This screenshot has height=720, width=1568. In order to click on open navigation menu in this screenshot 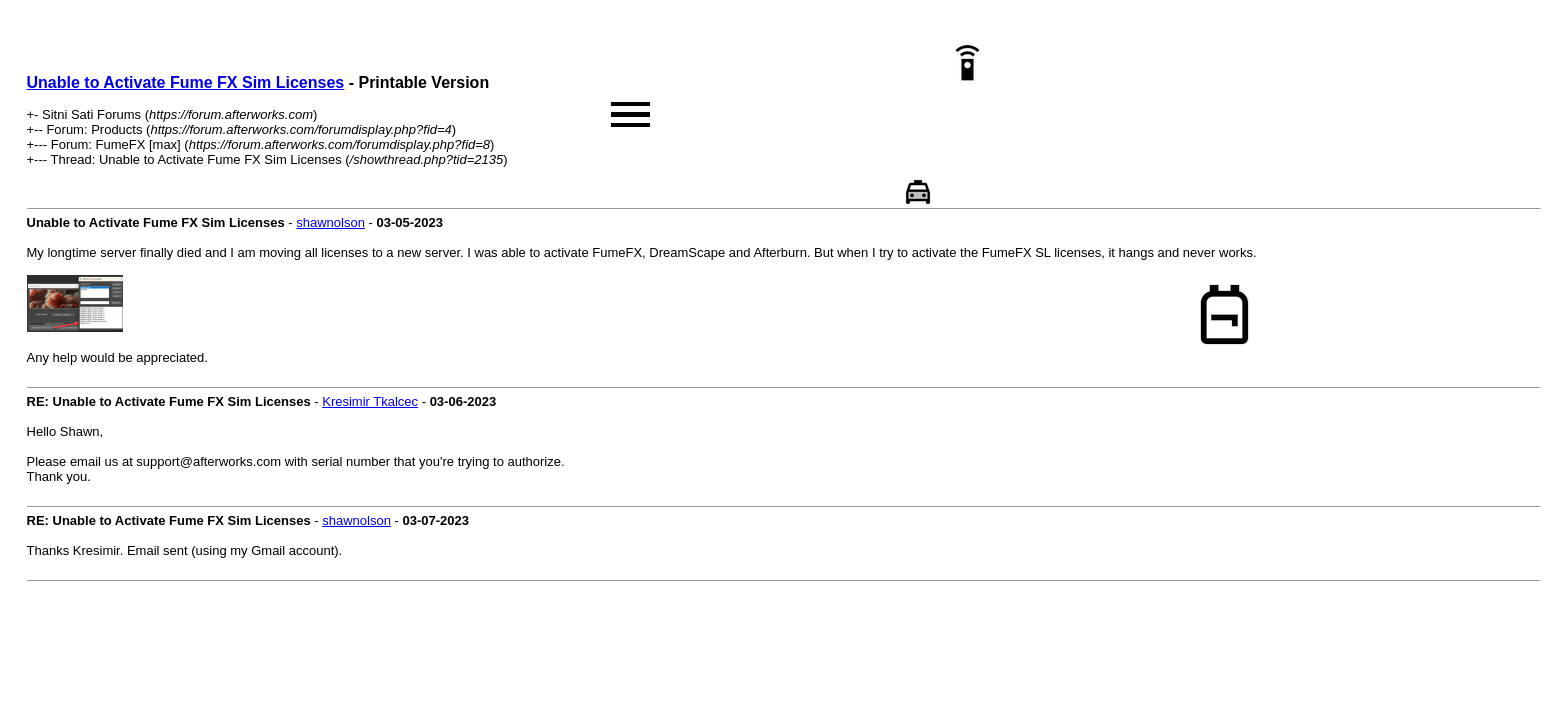, I will do `click(630, 114)`.